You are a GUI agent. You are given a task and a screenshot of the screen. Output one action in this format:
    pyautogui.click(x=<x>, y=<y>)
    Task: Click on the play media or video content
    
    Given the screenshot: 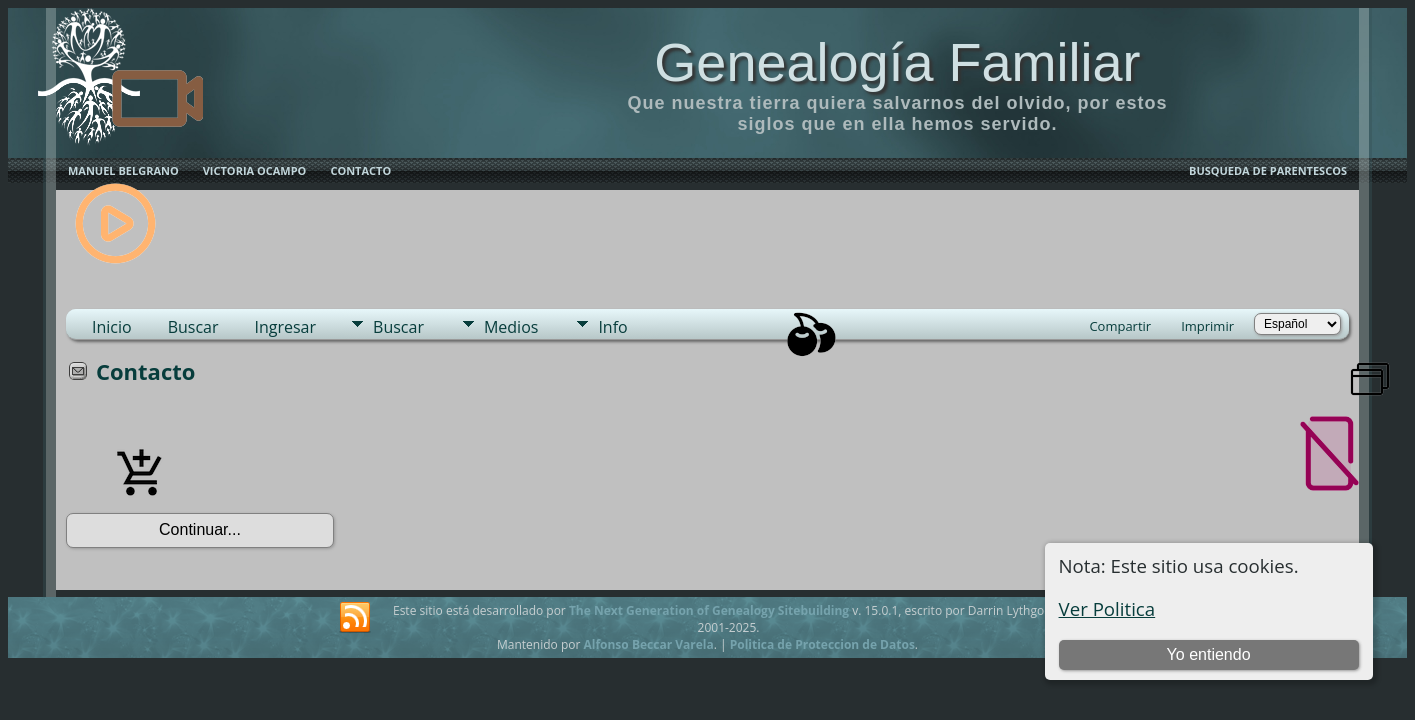 What is the action you would take?
    pyautogui.click(x=115, y=223)
    